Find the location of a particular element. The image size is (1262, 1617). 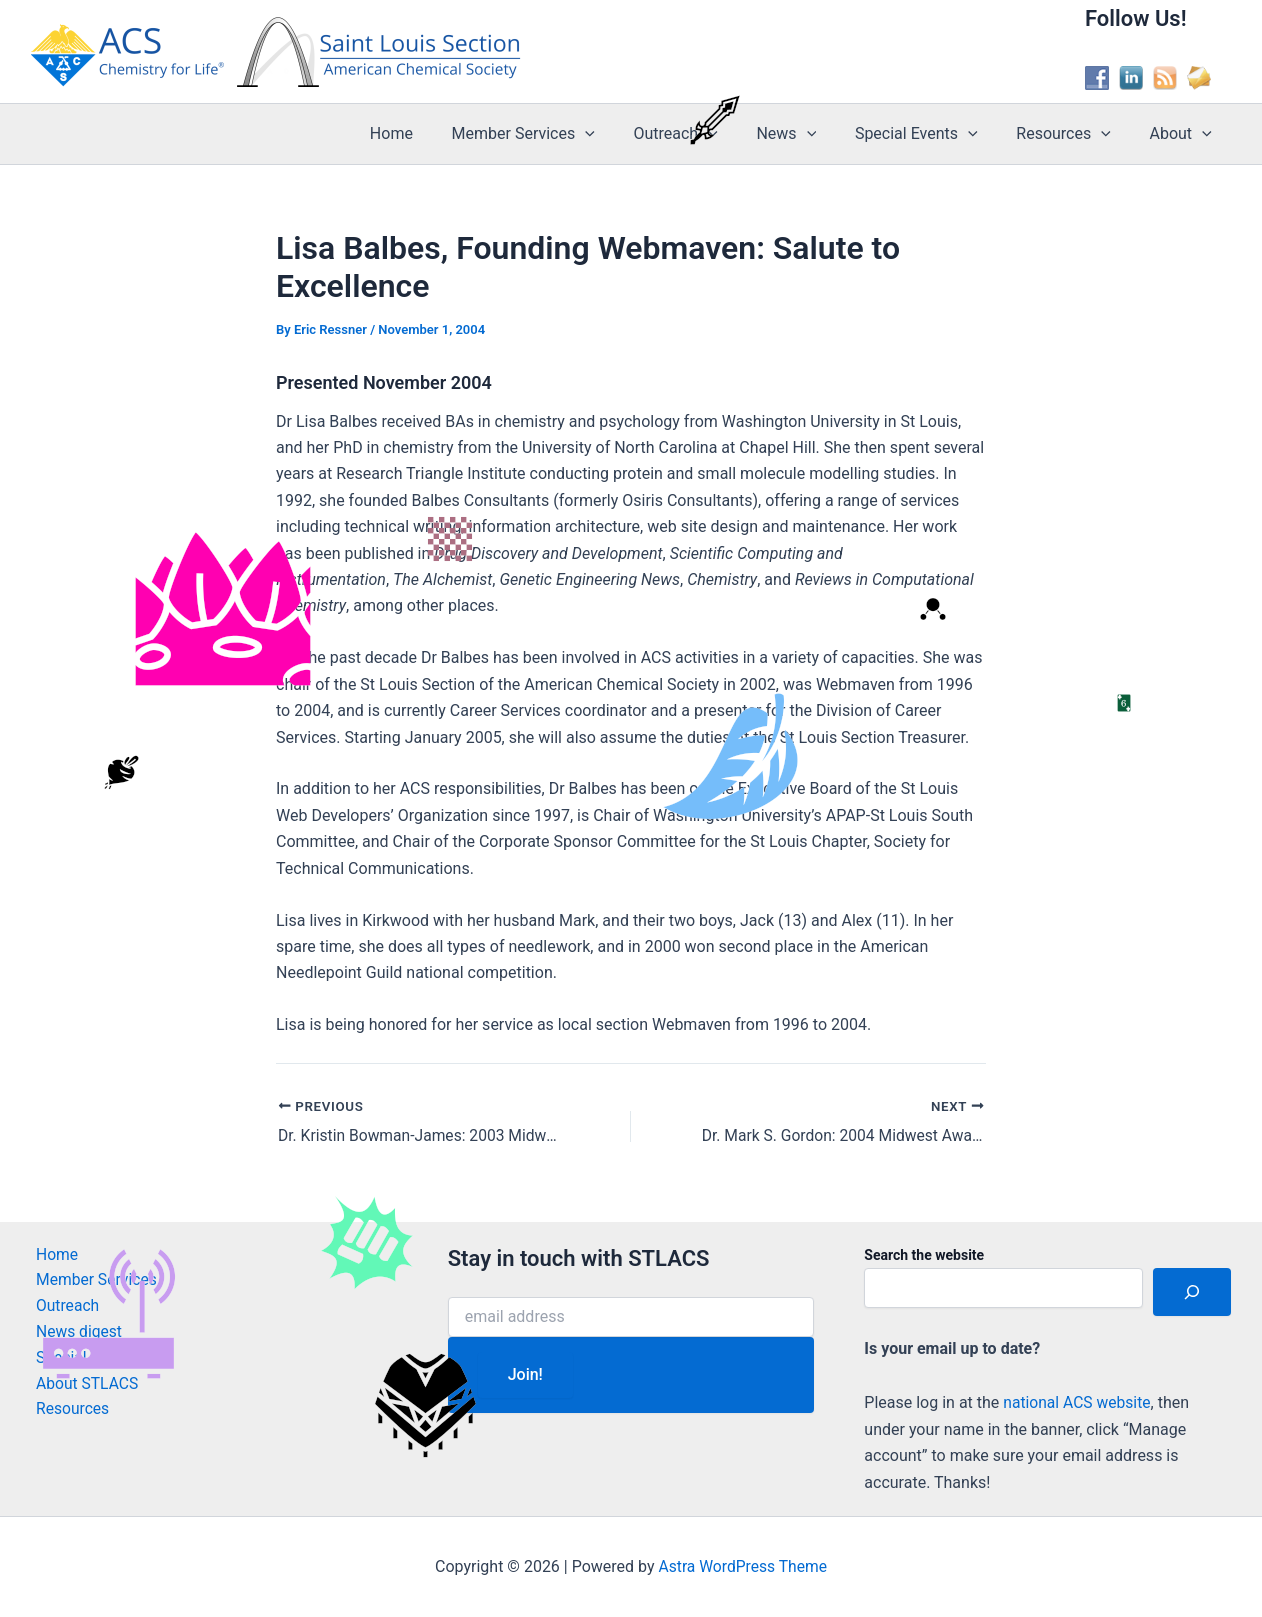

trigger a punch or melee attack action is located at coordinates (367, 1241).